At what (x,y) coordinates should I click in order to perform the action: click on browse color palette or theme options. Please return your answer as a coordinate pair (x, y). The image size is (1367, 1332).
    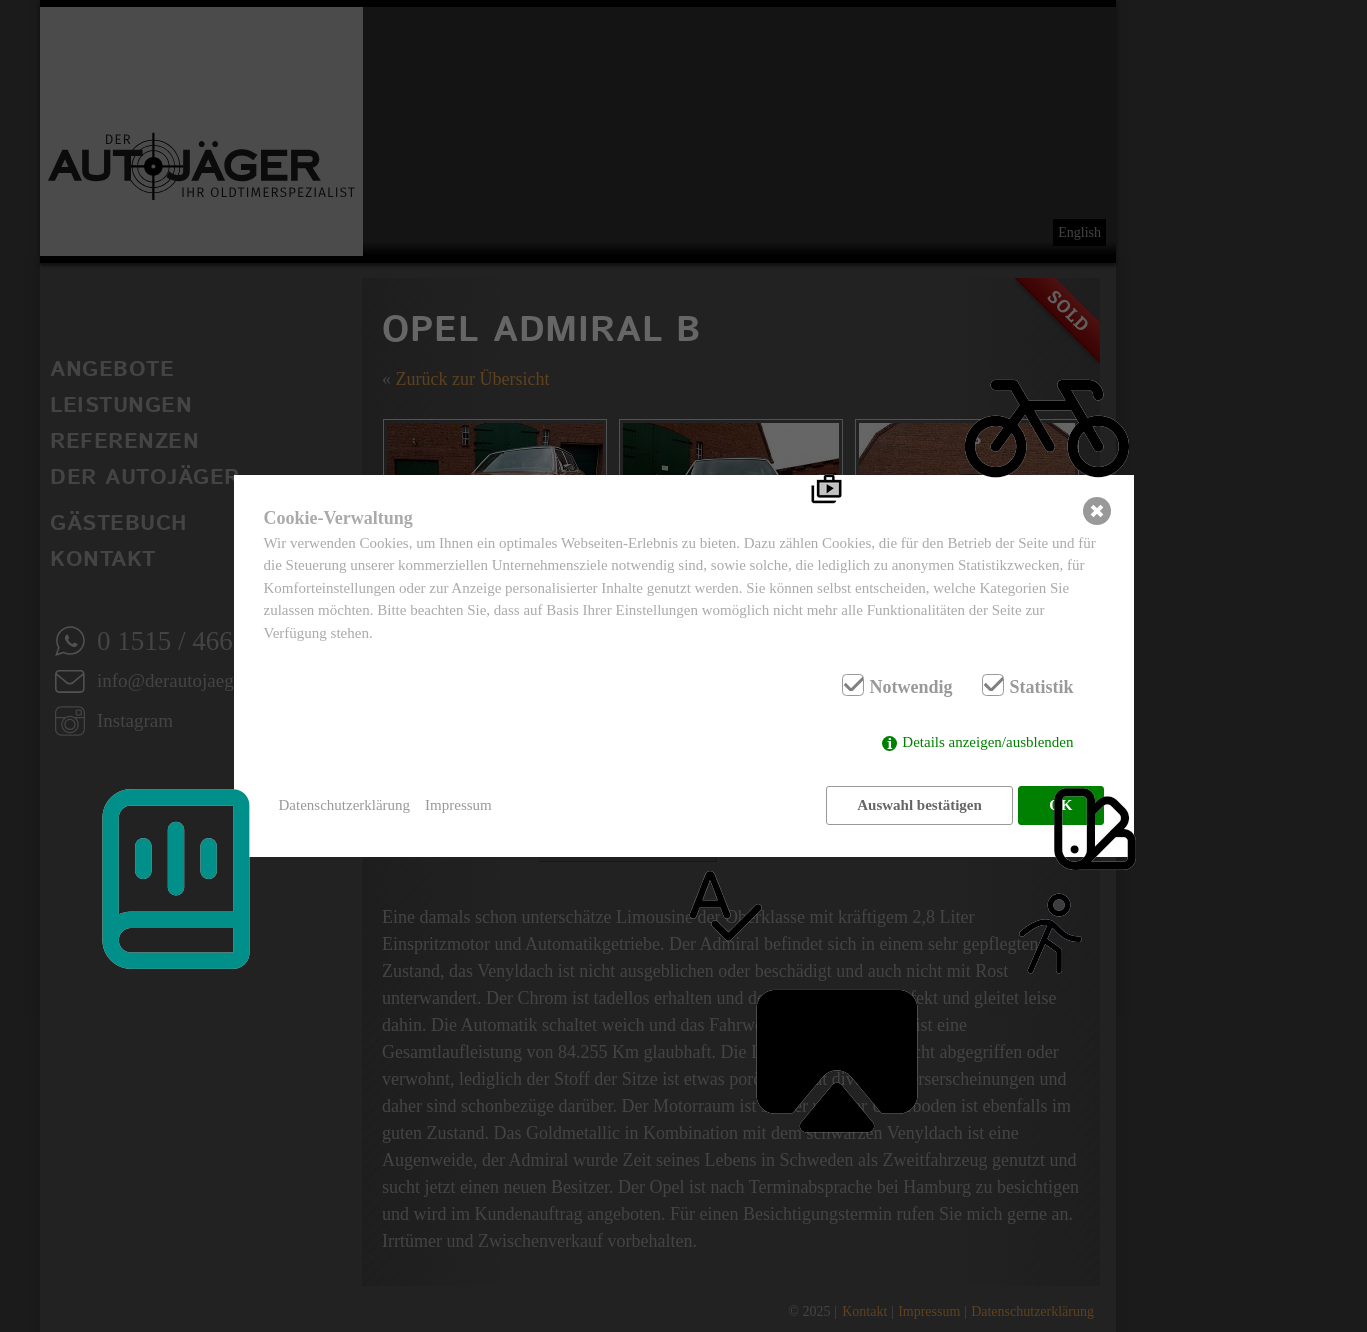
    Looking at the image, I should click on (1095, 829).